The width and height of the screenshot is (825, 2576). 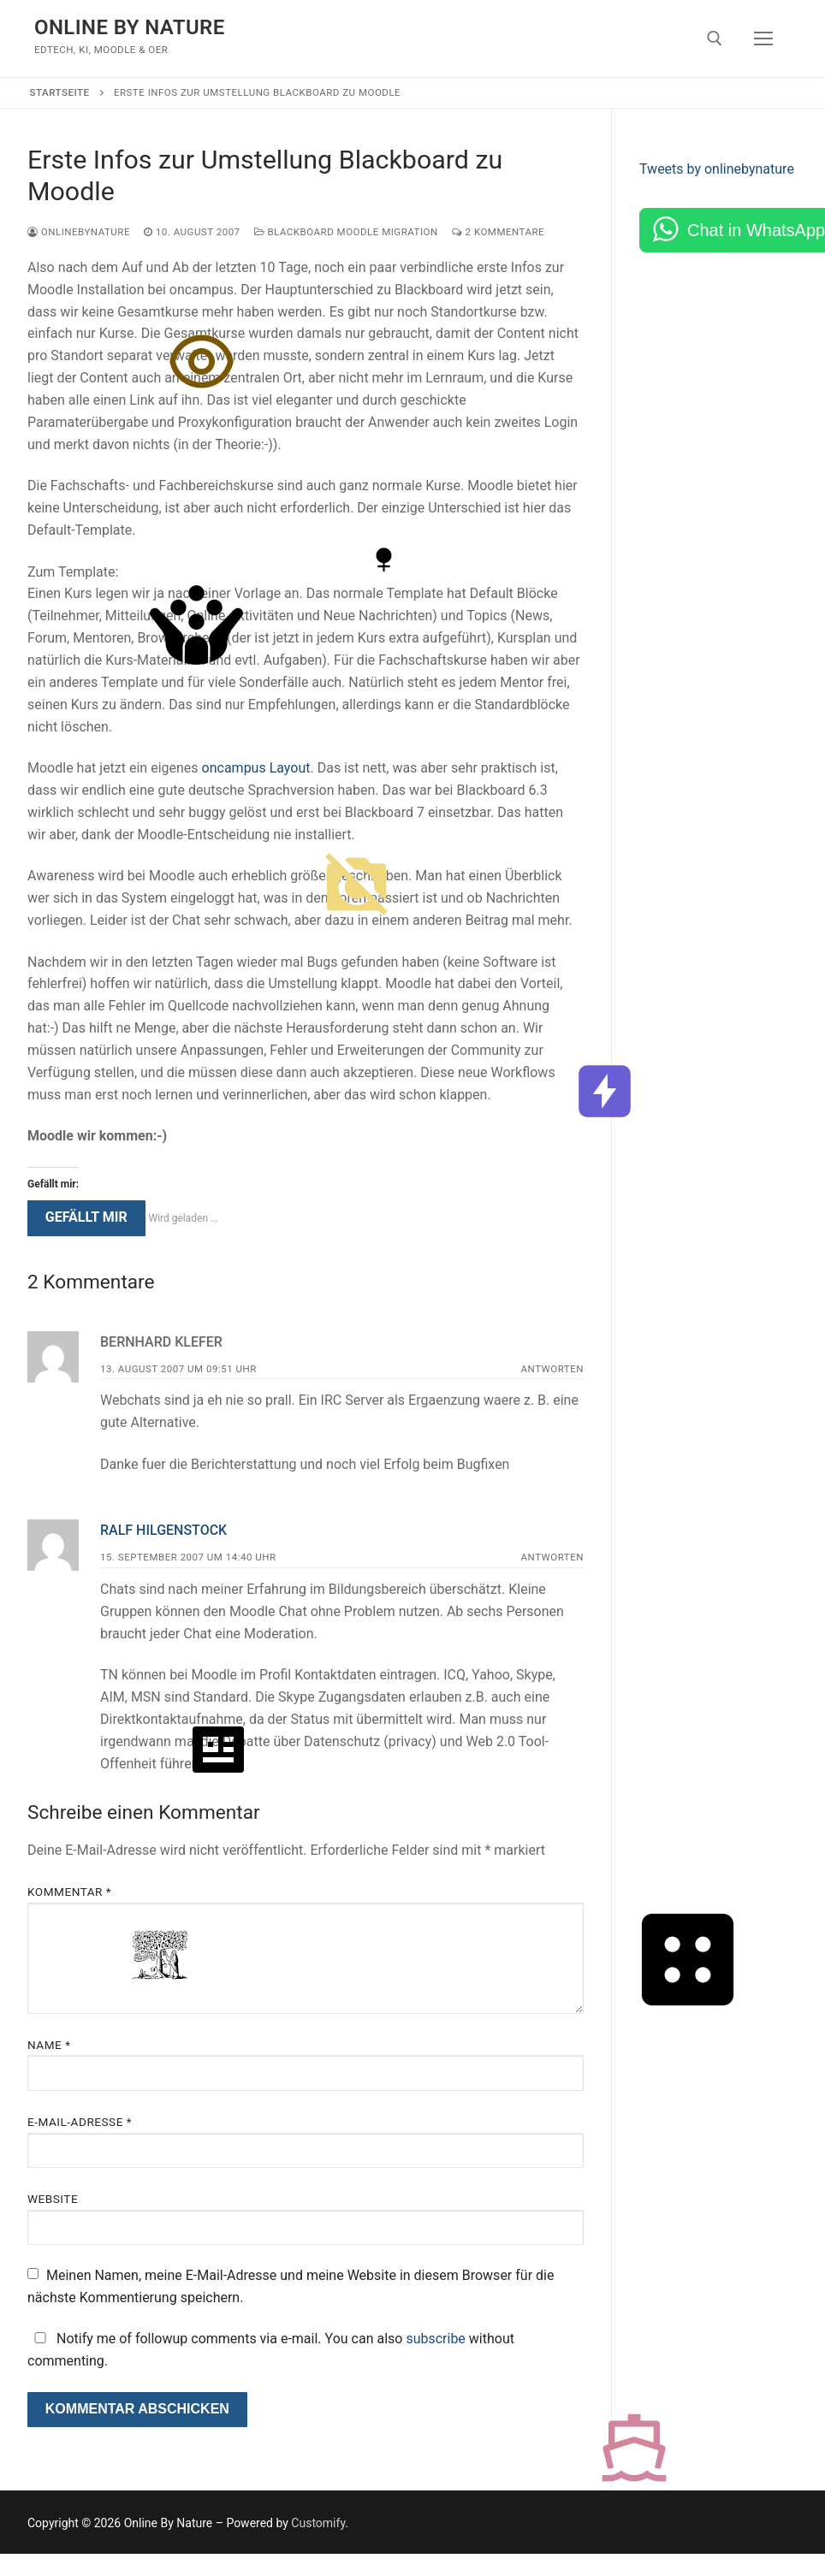 What do you see at coordinates (160, 1955) in the screenshot?
I see `visit elsevier's academic publishing website` at bounding box center [160, 1955].